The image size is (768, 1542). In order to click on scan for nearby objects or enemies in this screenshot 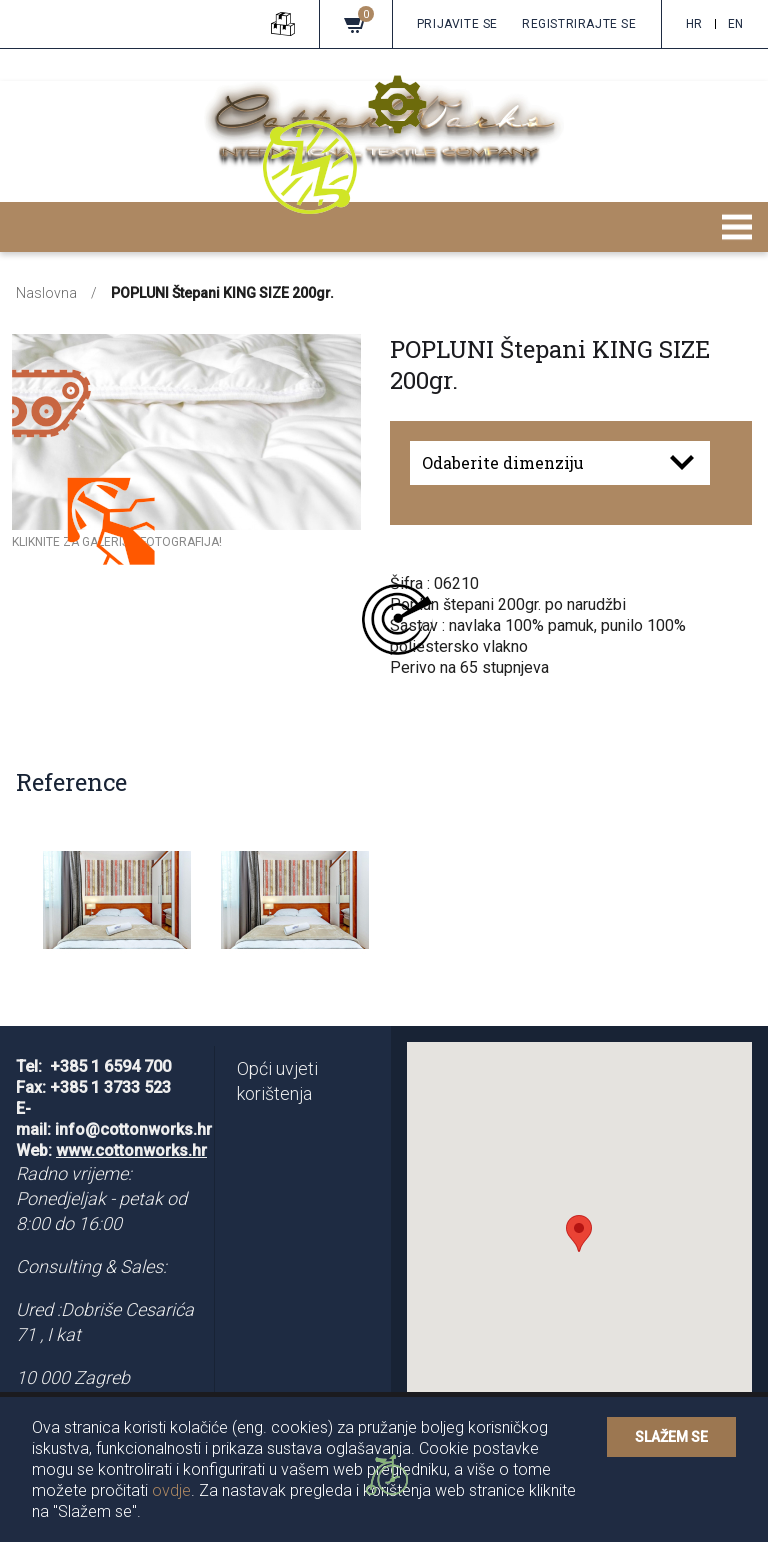, I will do `click(397, 619)`.